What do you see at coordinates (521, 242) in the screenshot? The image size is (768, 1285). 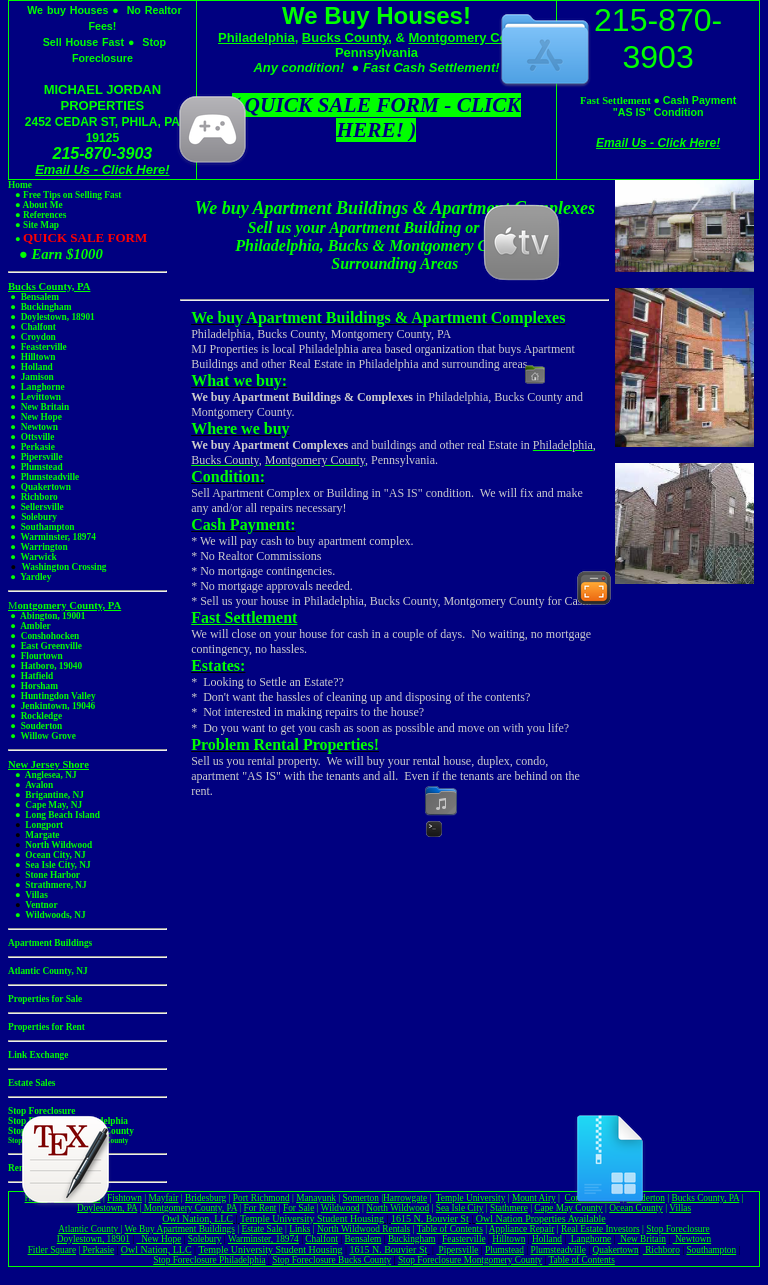 I see `open the Apple TV app` at bounding box center [521, 242].